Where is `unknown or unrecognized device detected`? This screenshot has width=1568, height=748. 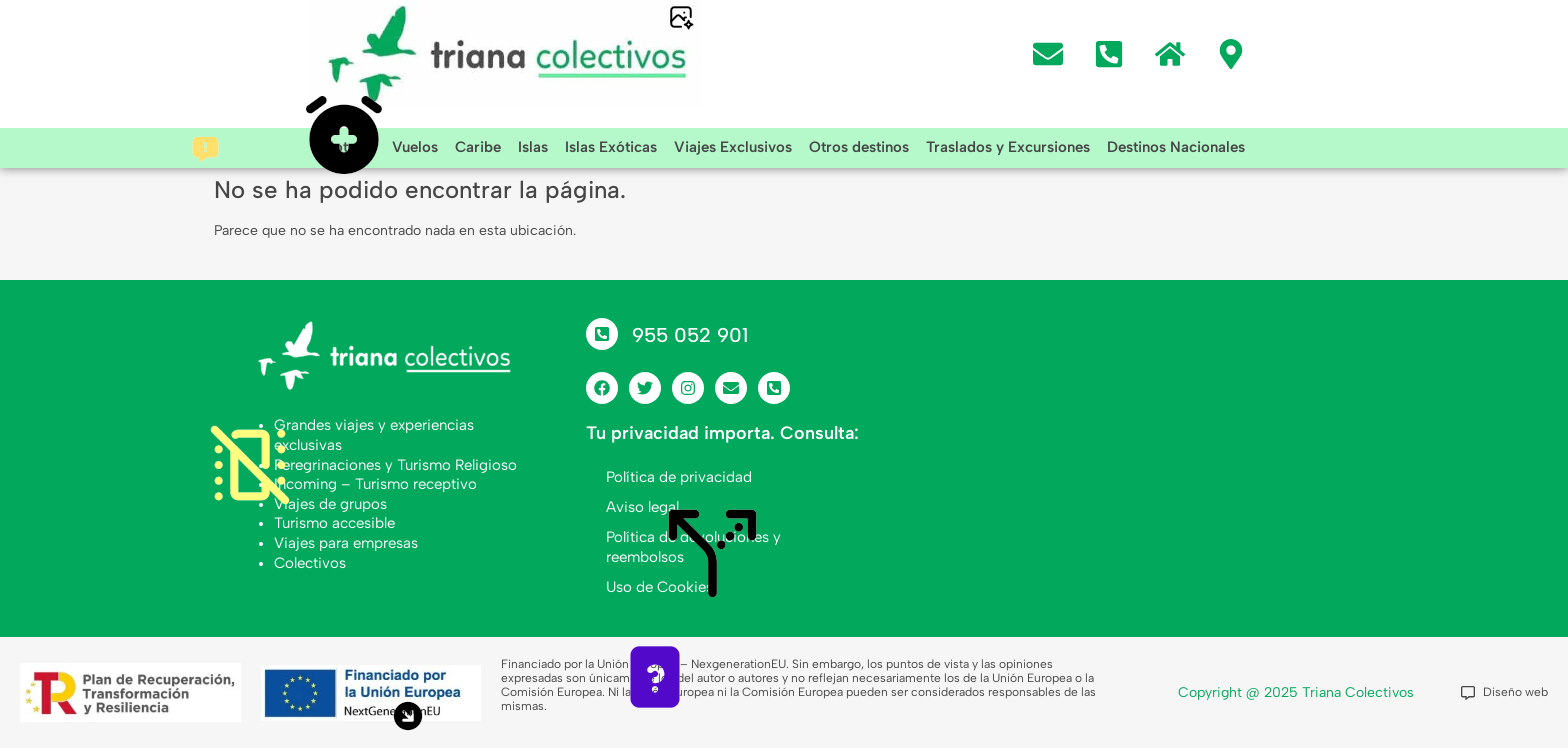
unknown or unrecognized device detected is located at coordinates (655, 677).